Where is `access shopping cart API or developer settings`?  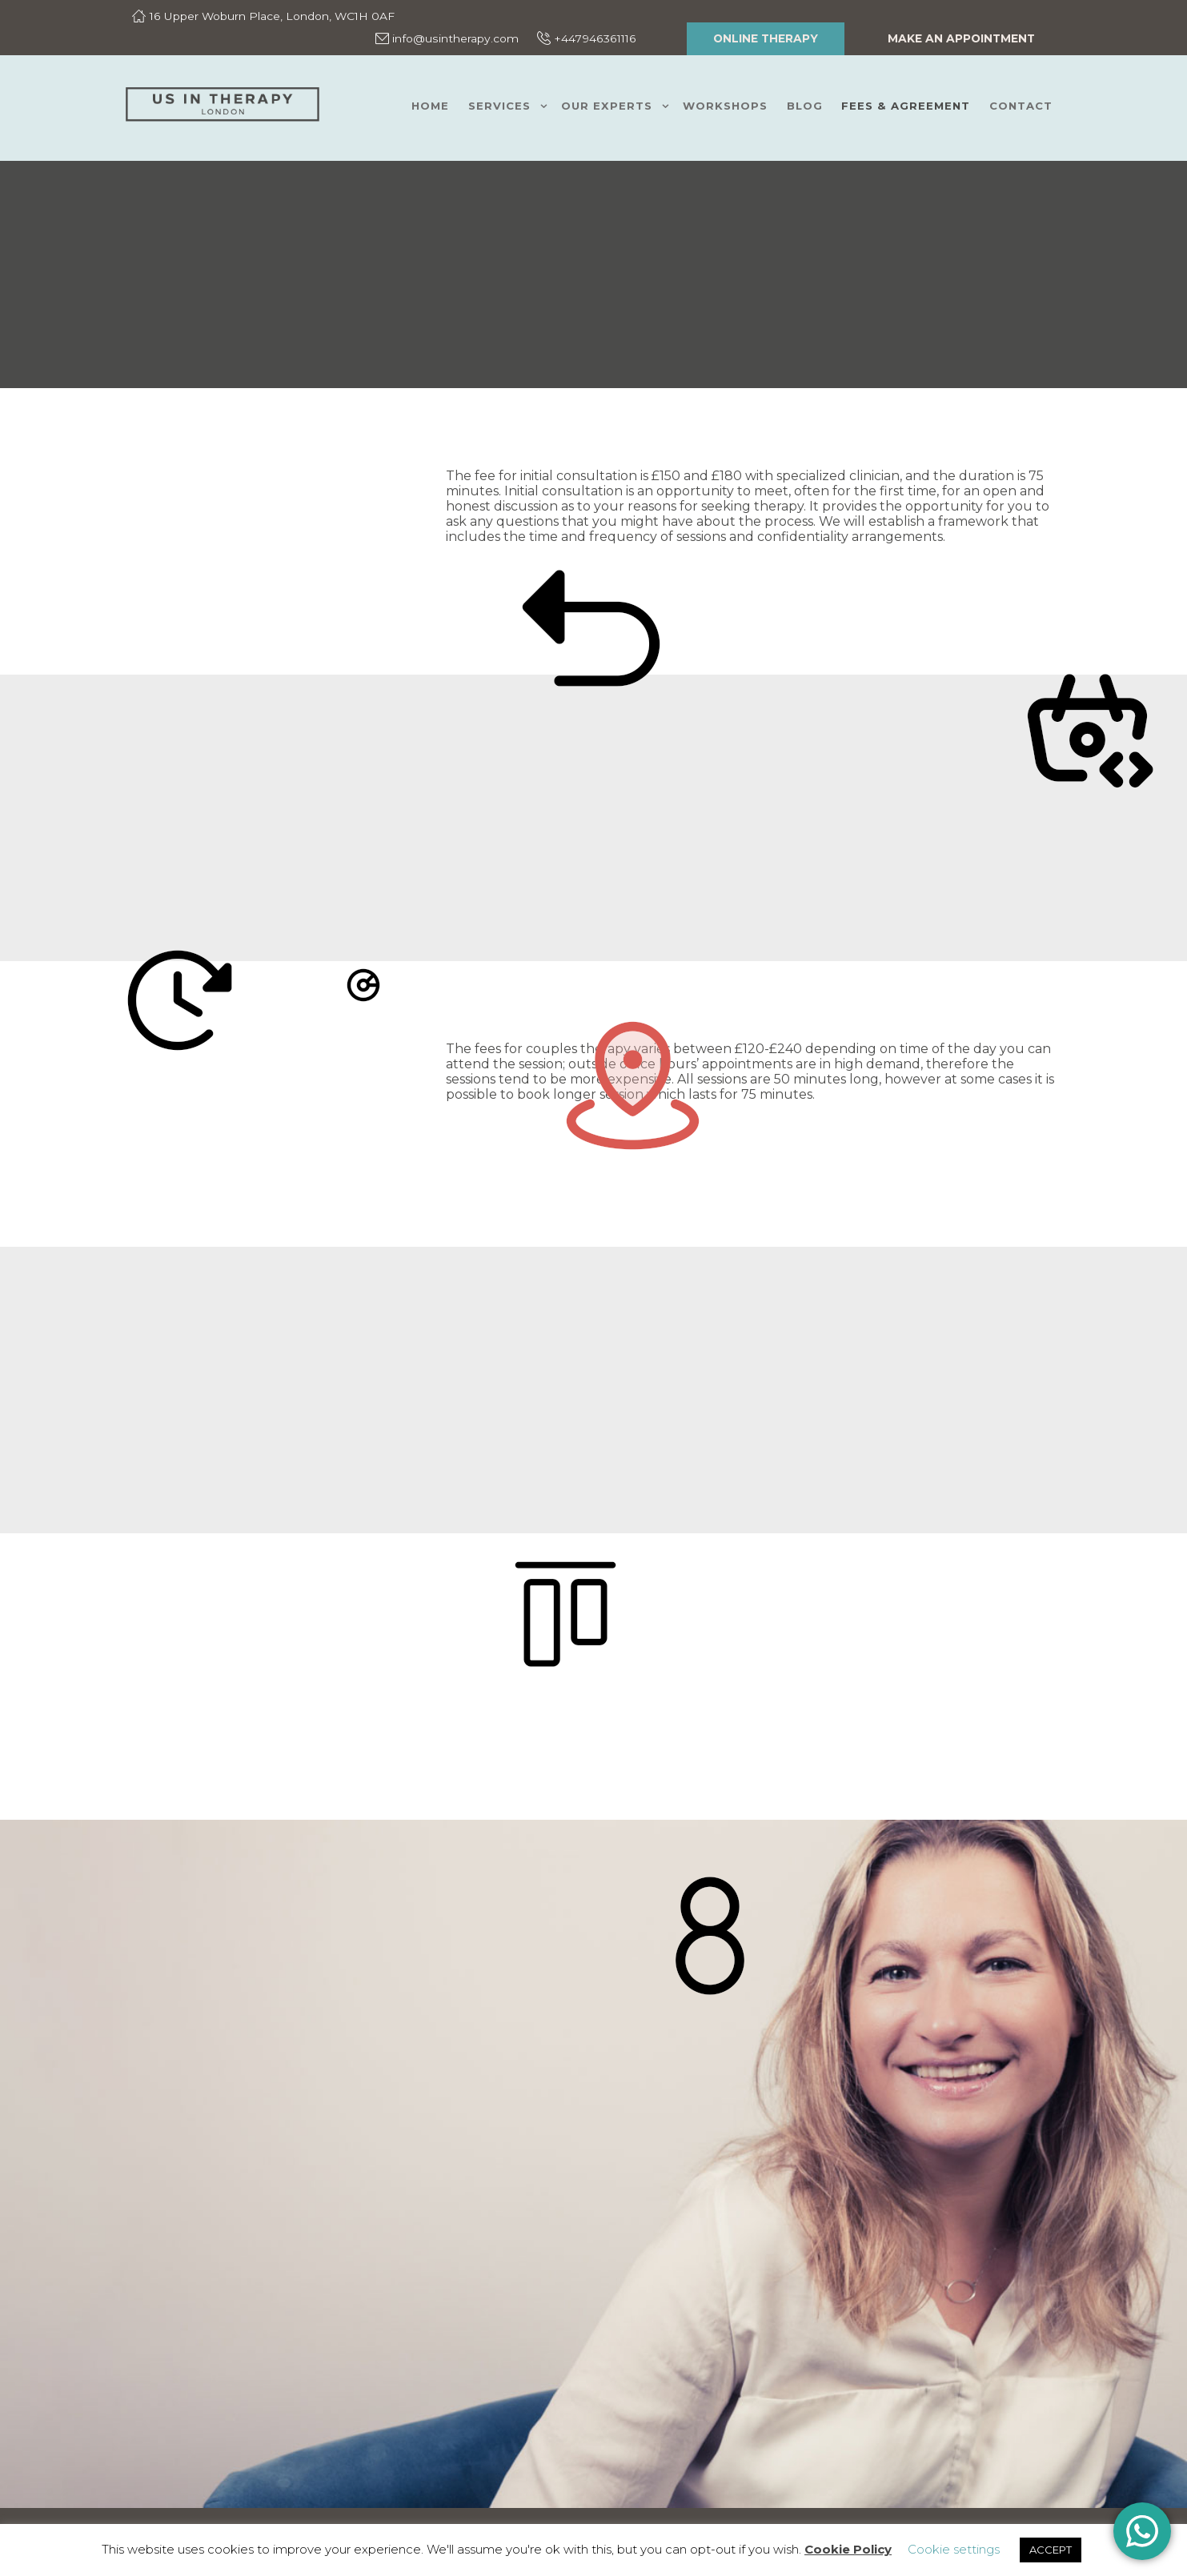
access shopping cart API or developer settings is located at coordinates (1087, 727).